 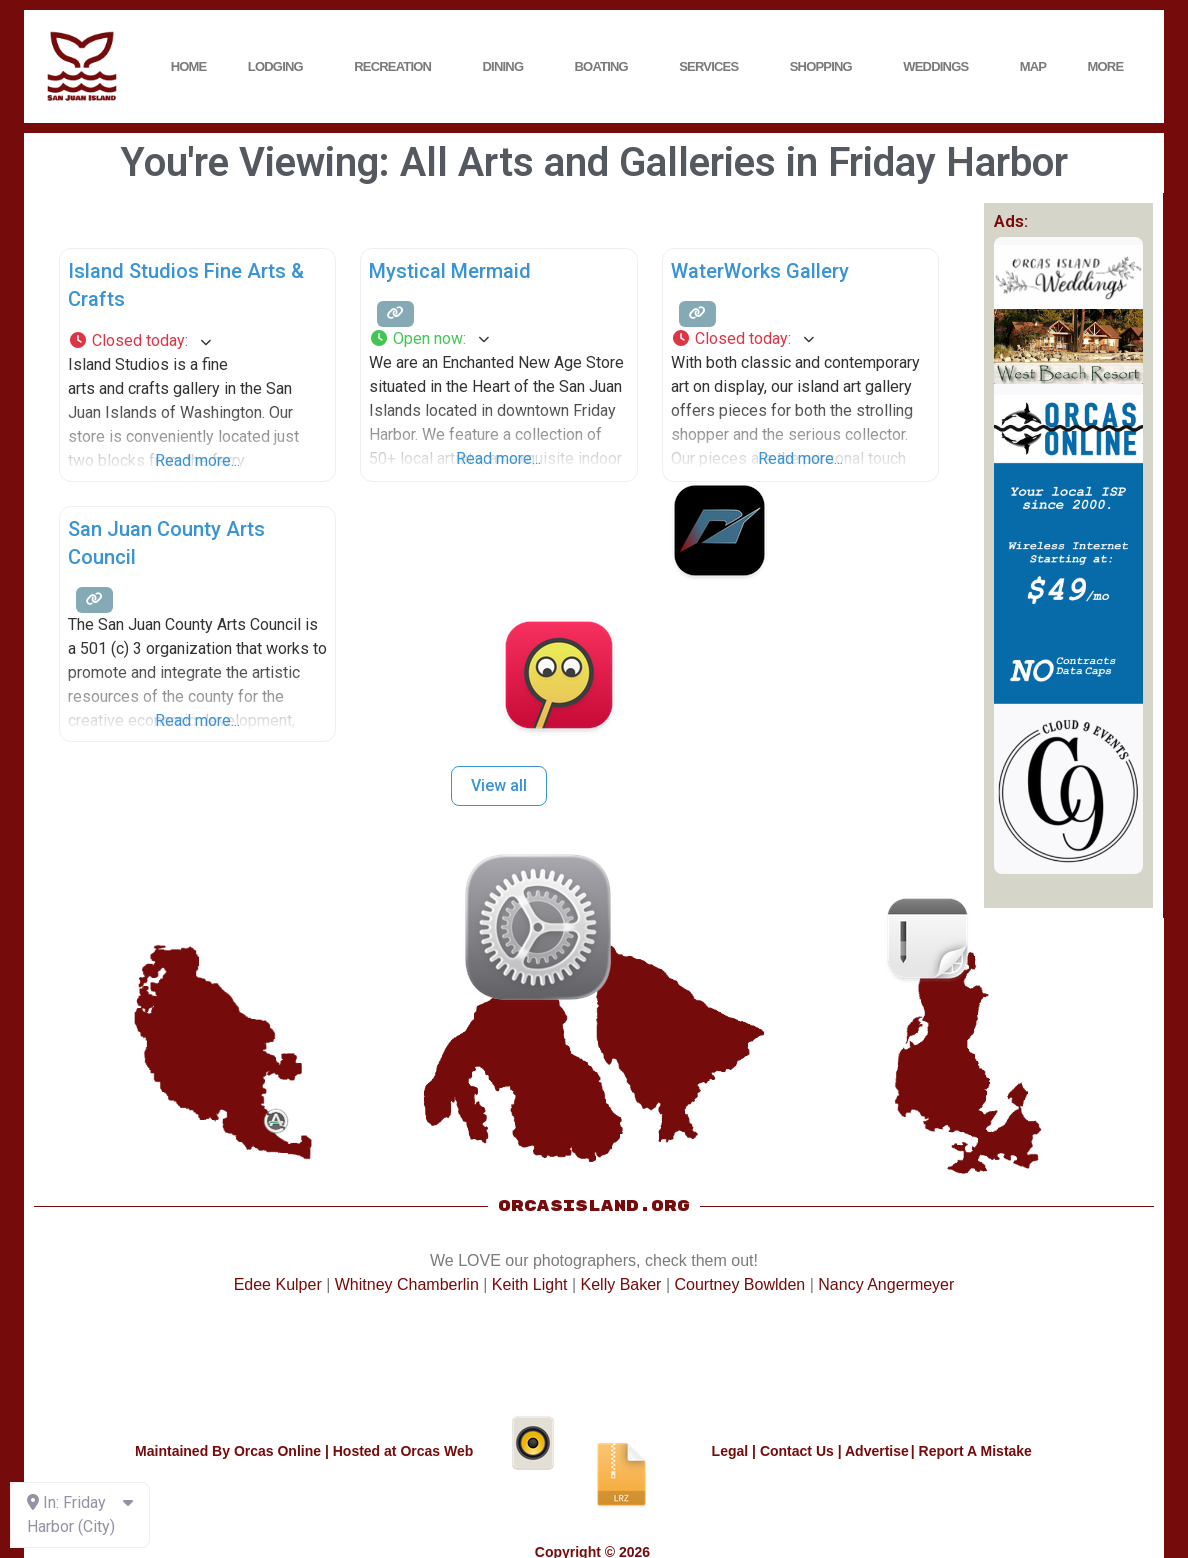 What do you see at coordinates (927, 938) in the screenshot?
I see `configure tablet or stylus input settings` at bounding box center [927, 938].